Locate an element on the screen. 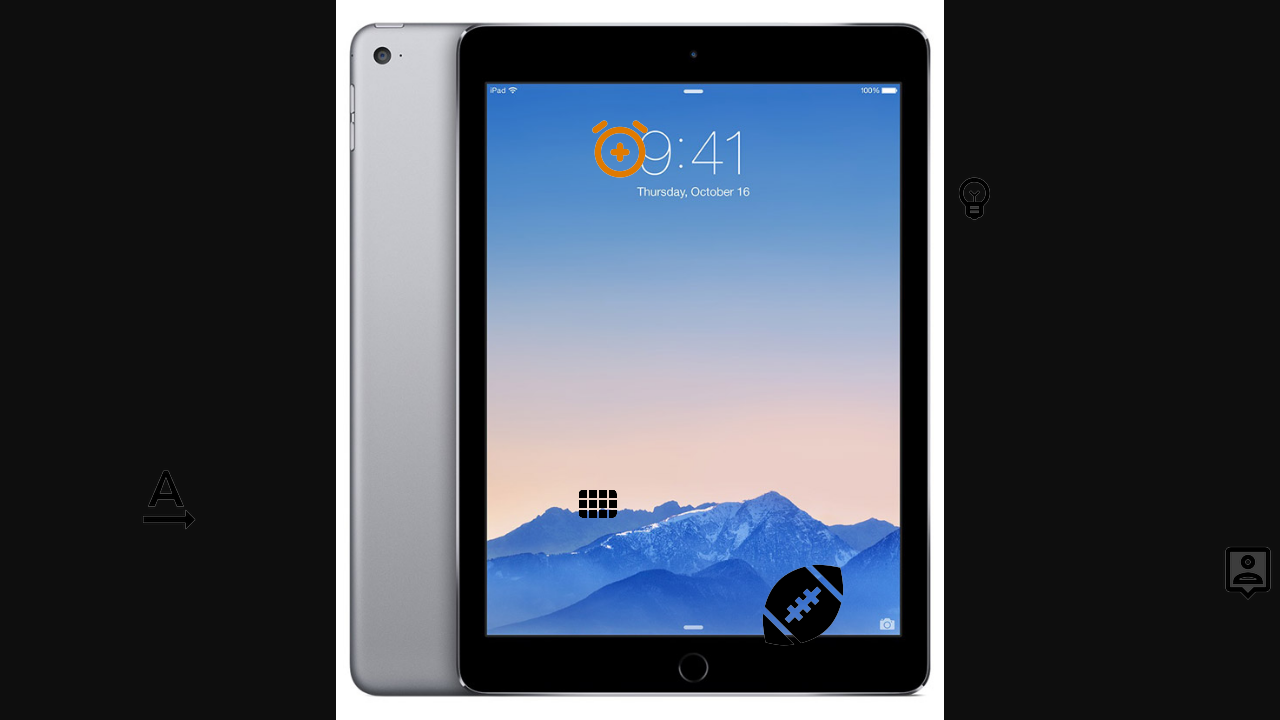 Image resolution: width=1280 pixels, height=720 pixels. view a person's location on the map is located at coordinates (1248, 572).